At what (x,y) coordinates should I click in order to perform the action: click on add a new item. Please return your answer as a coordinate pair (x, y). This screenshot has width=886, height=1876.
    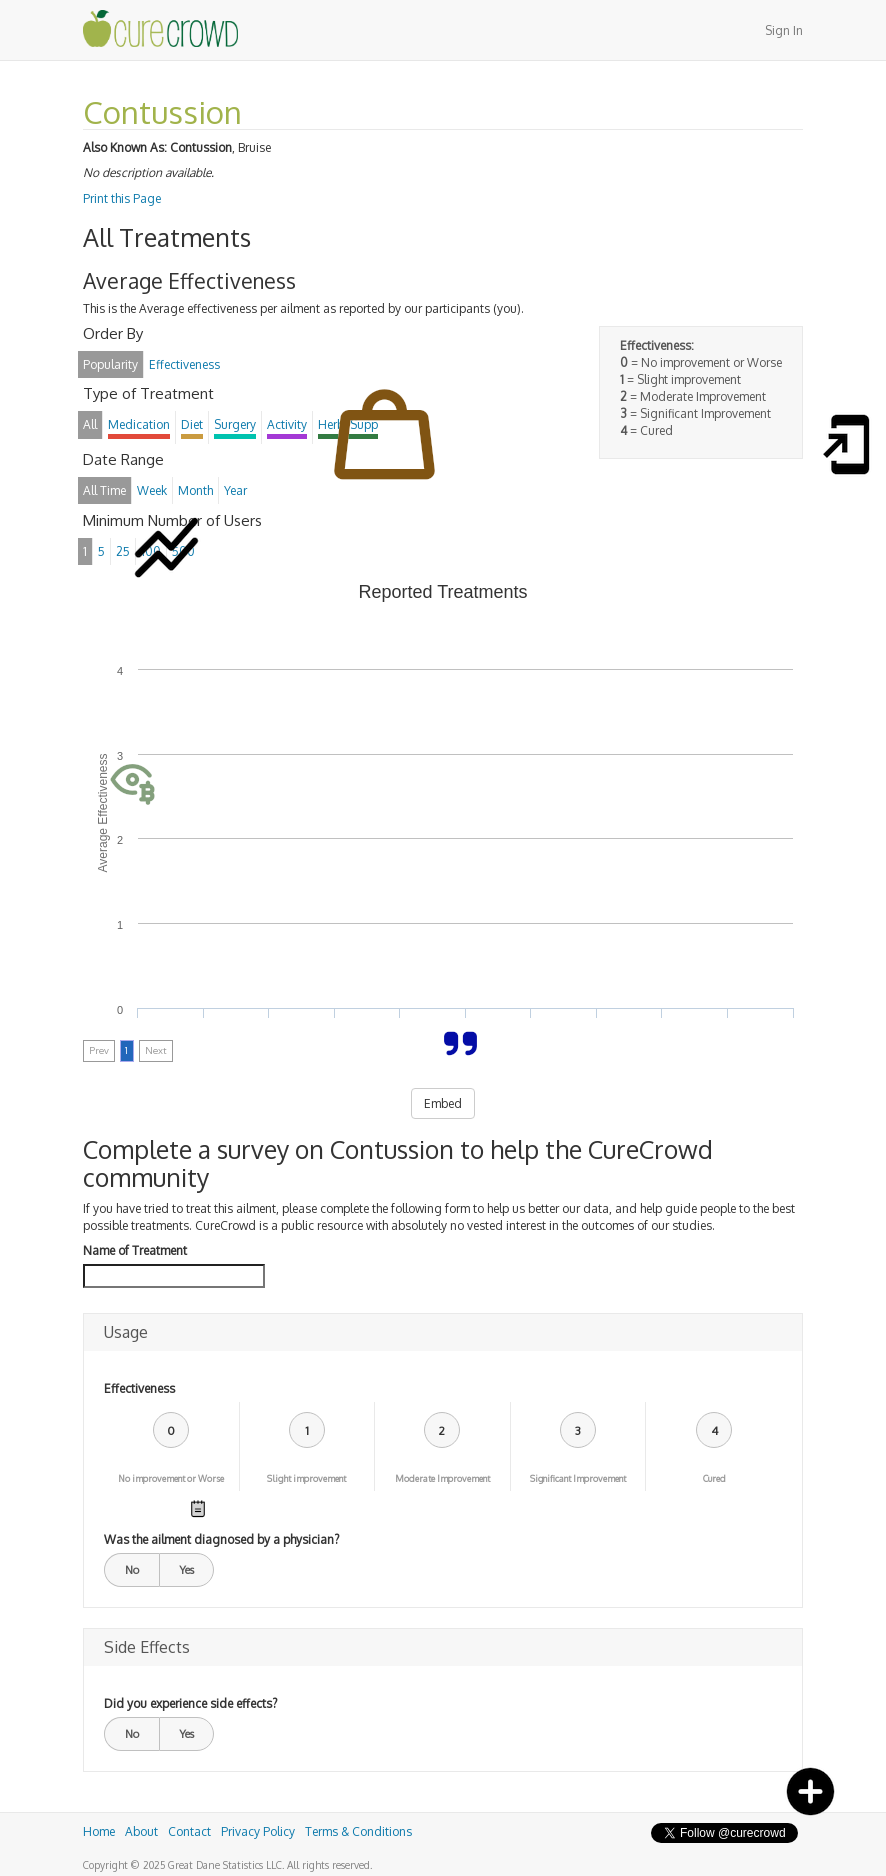
    Looking at the image, I should click on (810, 1791).